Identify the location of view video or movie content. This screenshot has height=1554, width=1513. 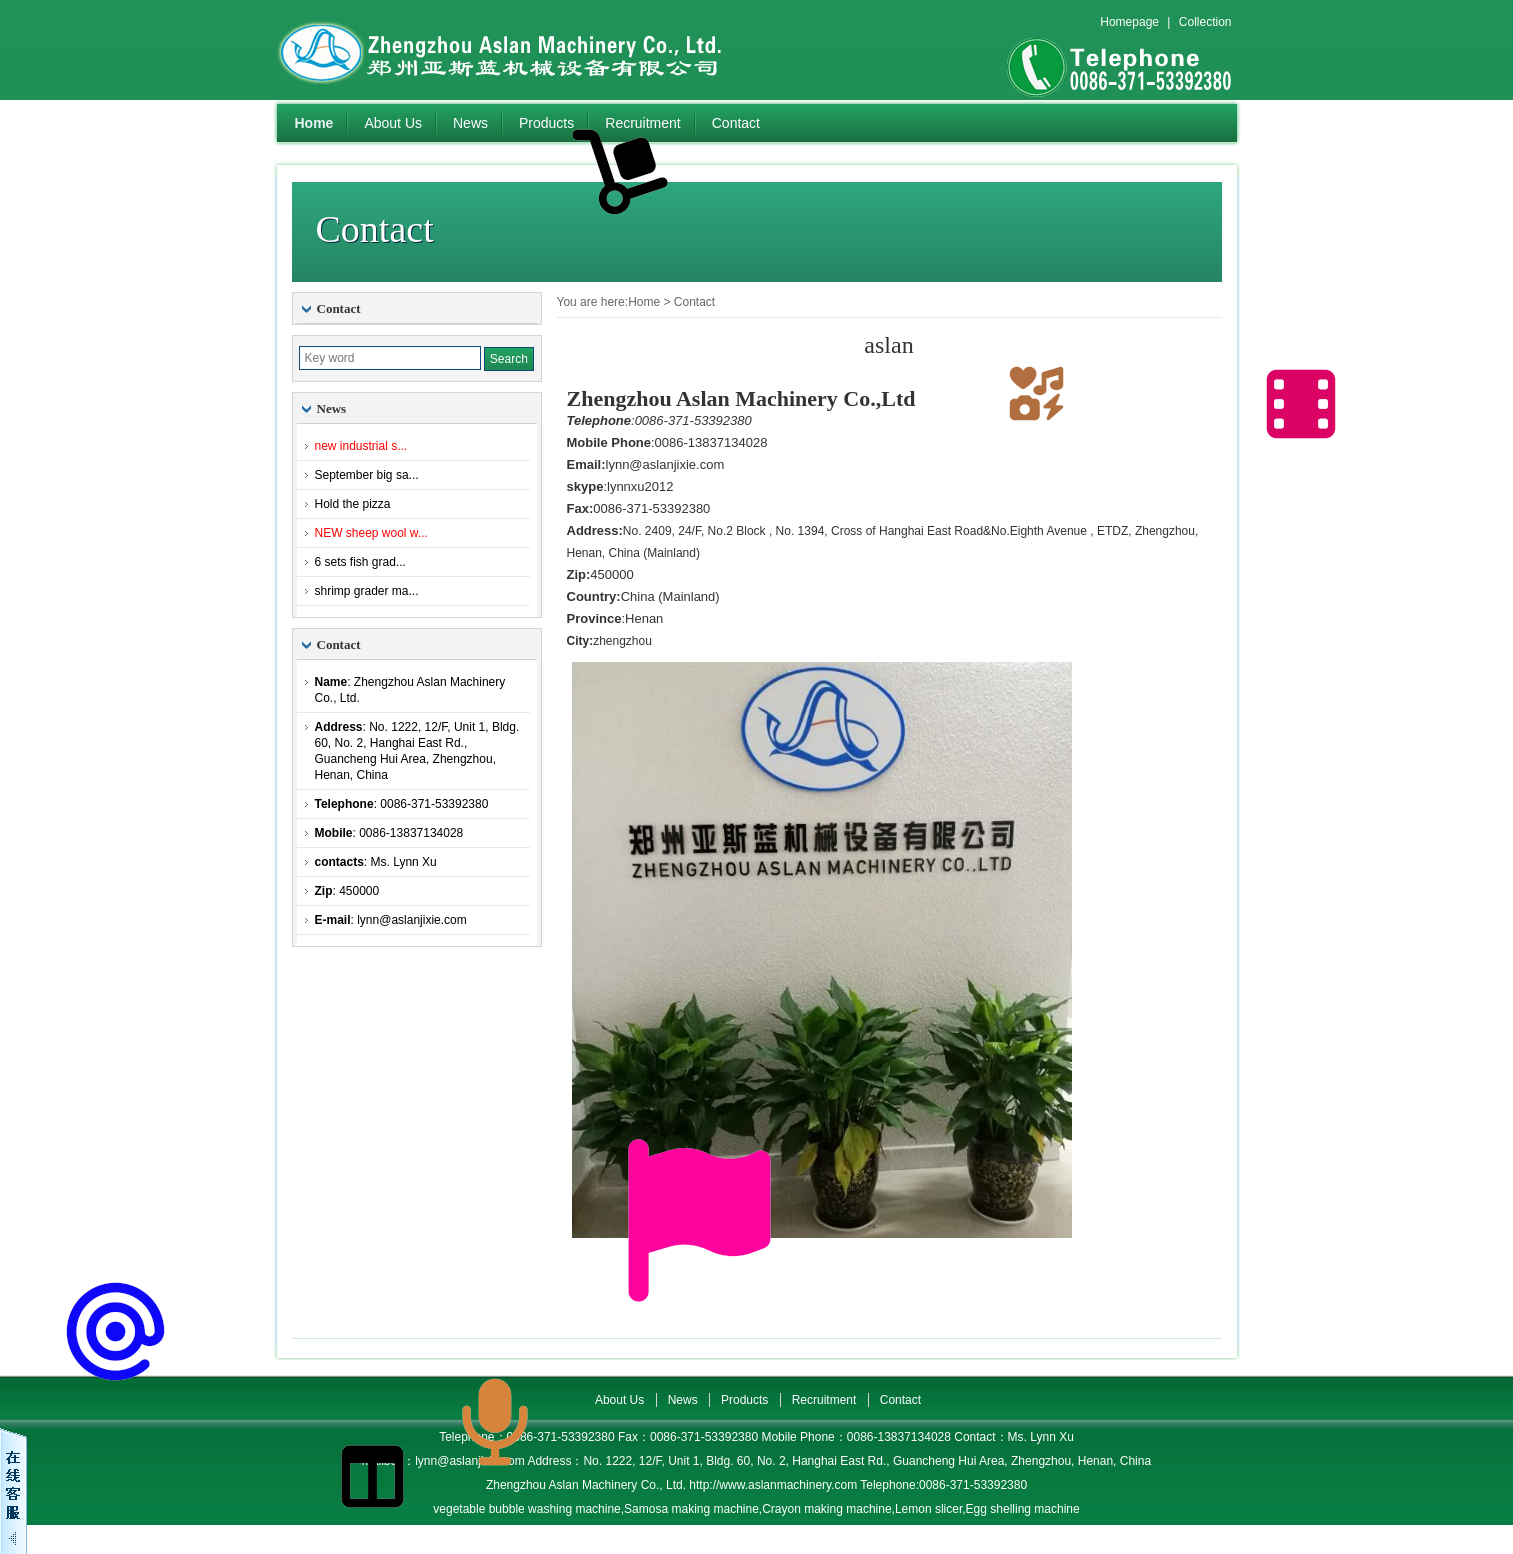
(1301, 404).